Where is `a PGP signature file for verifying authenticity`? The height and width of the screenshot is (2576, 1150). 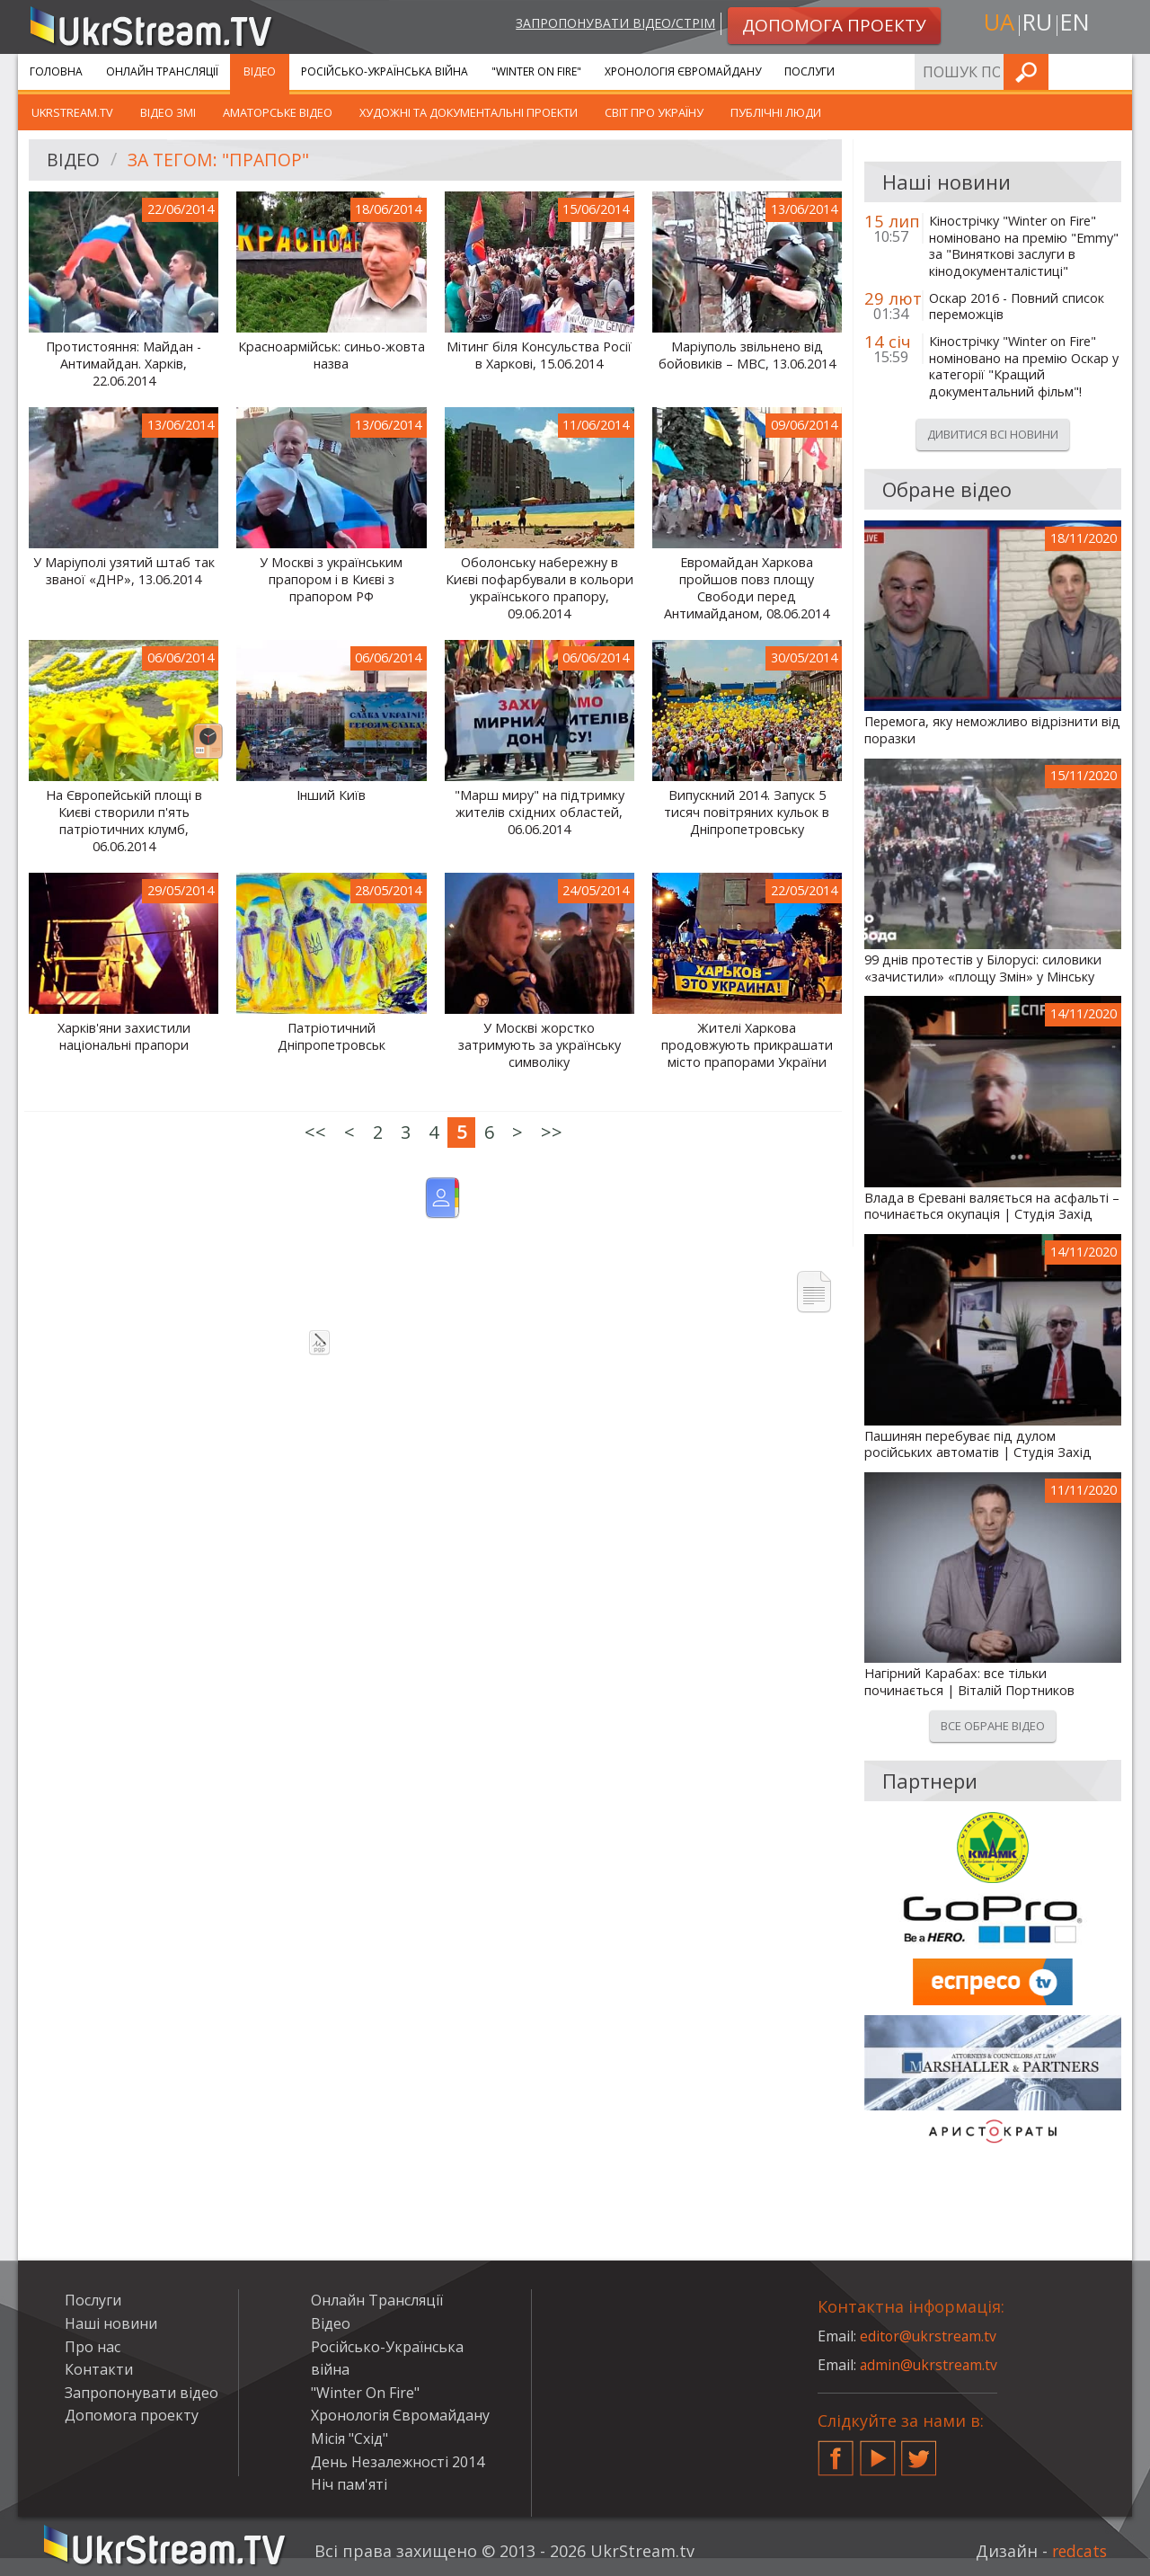
a PGP signature file for verifying authenticity is located at coordinates (319, 1342).